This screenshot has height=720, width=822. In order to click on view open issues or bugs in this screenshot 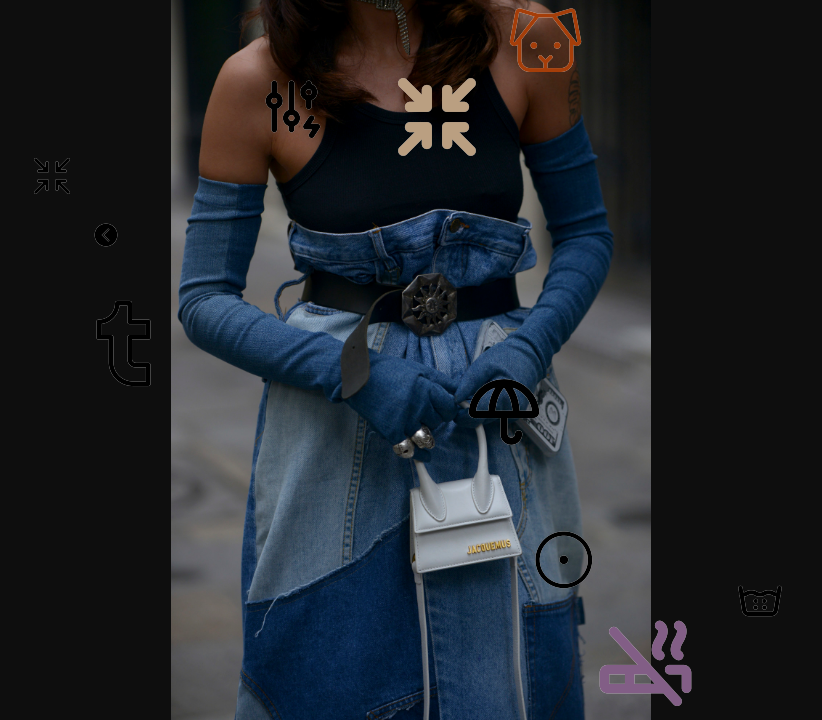, I will do `click(566, 562)`.